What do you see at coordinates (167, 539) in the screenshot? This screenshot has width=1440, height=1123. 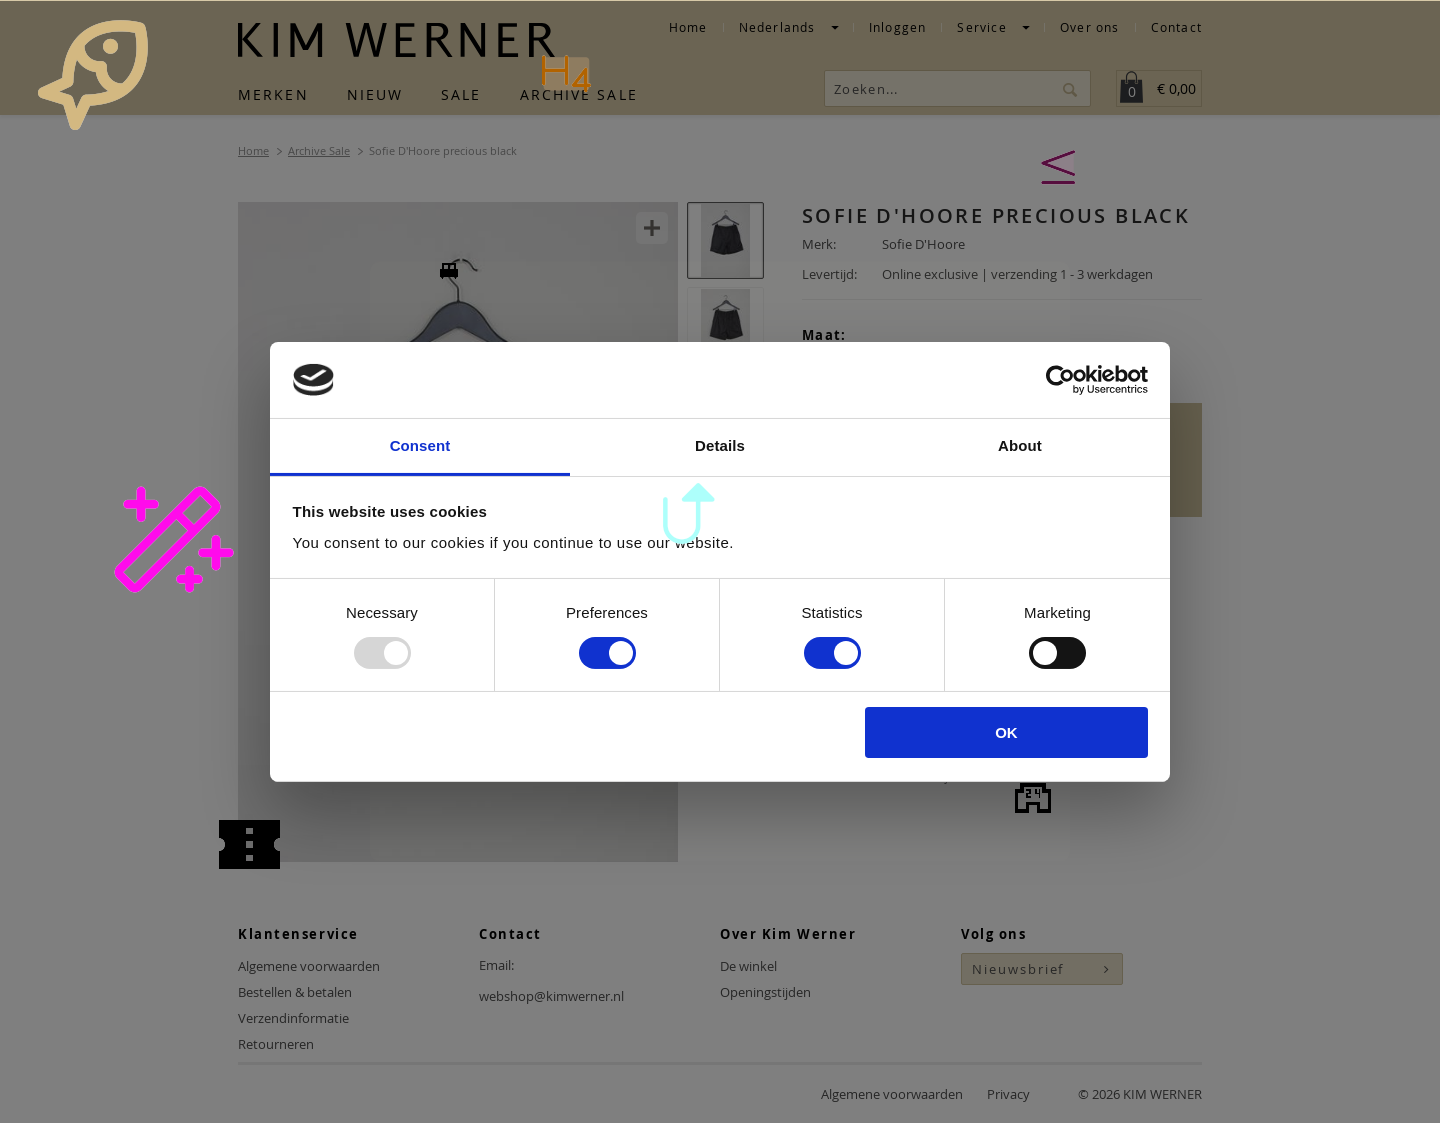 I see `apply auto-enhance or smart adjustments` at bounding box center [167, 539].